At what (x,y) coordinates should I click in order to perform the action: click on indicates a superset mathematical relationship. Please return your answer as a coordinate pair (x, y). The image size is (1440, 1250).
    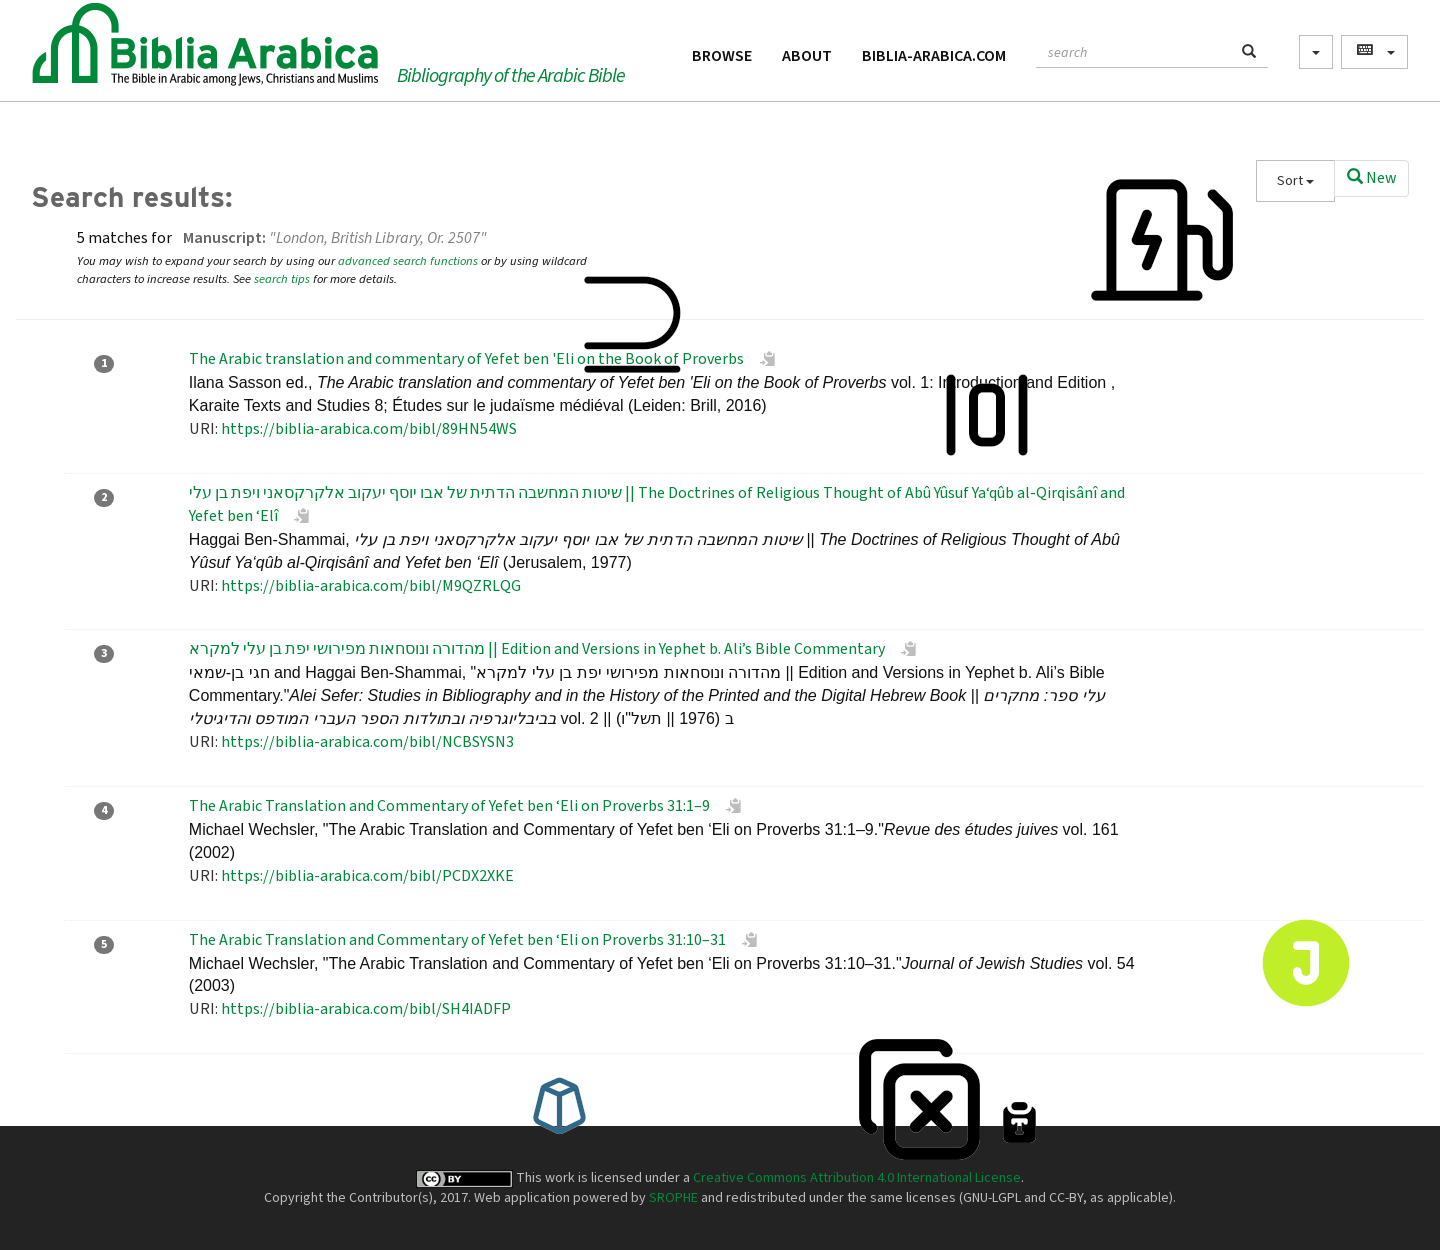
    Looking at the image, I should click on (630, 327).